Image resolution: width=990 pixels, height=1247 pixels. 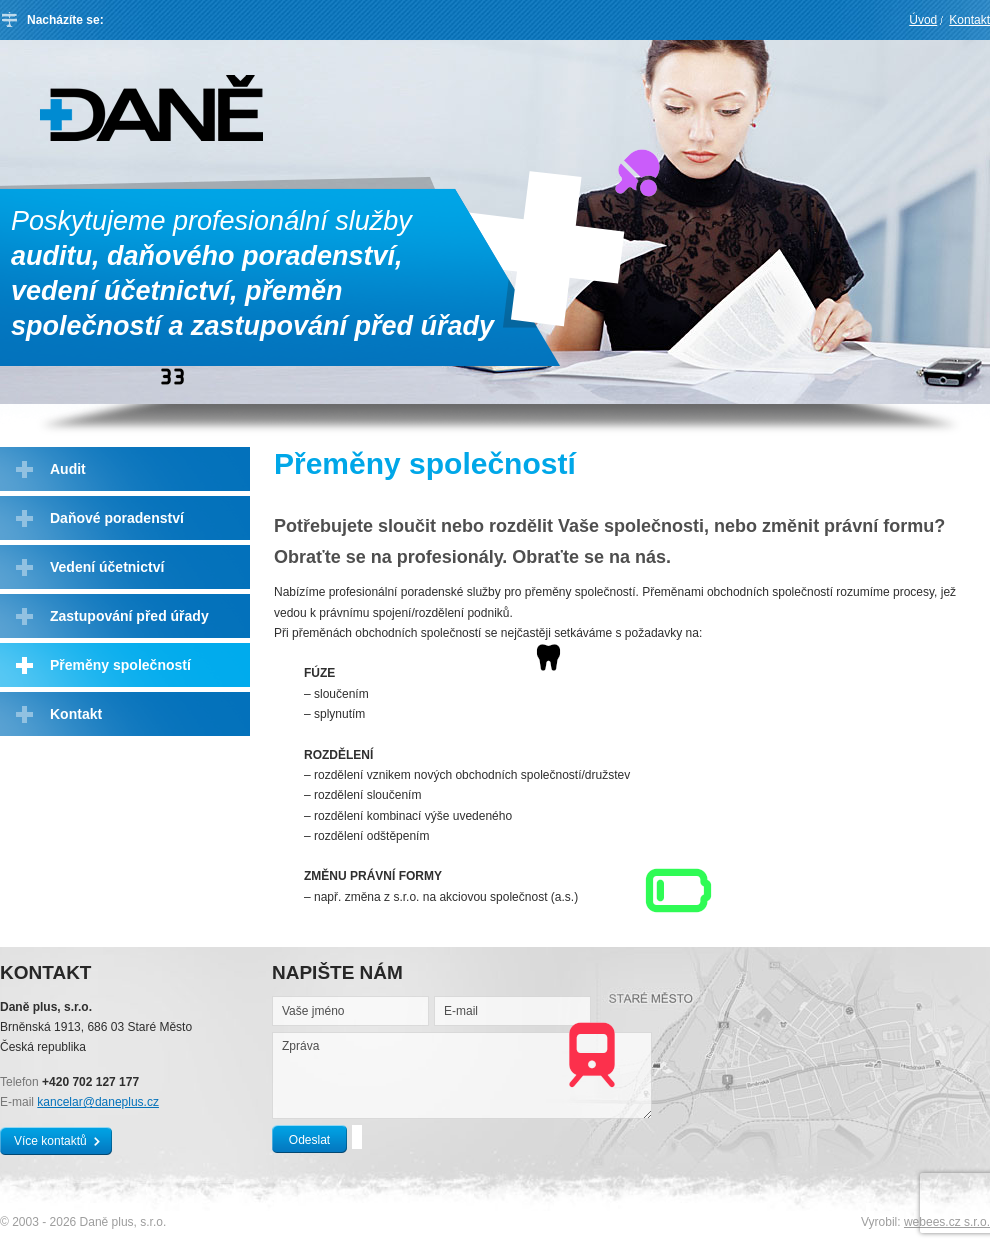 I want to click on indicates low battery level, so click(x=678, y=890).